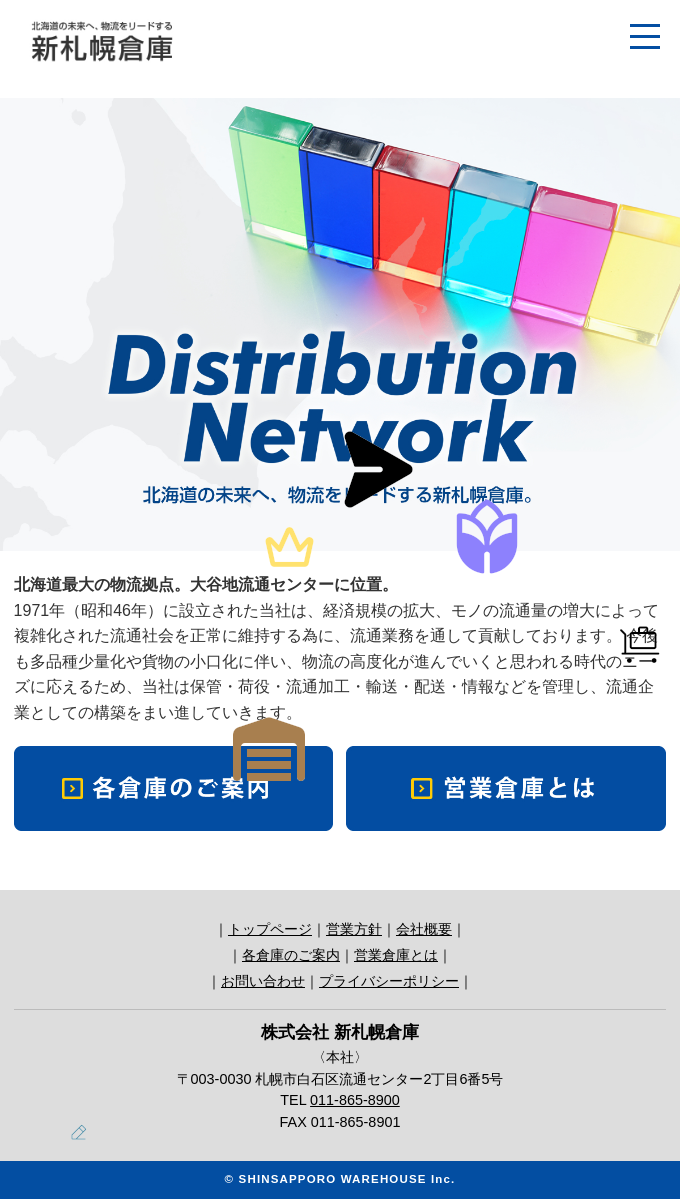 Image resolution: width=680 pixels, height=1199 pixels. I want to click on access warehouse or storage inventory, so click(269, 749).